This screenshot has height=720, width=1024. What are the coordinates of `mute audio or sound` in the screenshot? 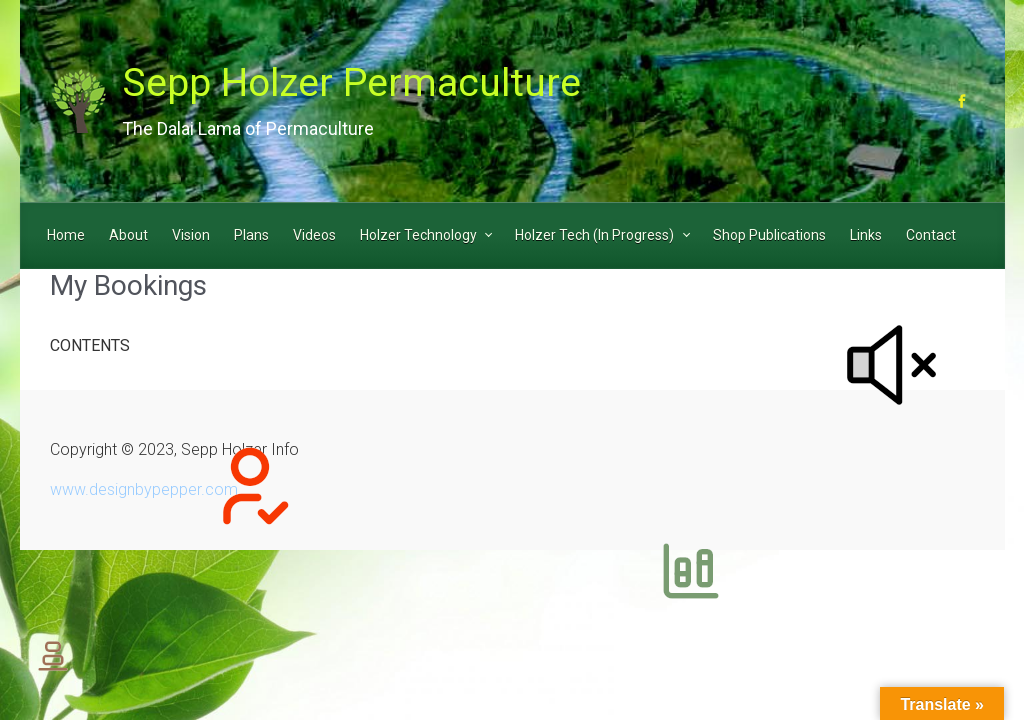 It's located at (890, 365).